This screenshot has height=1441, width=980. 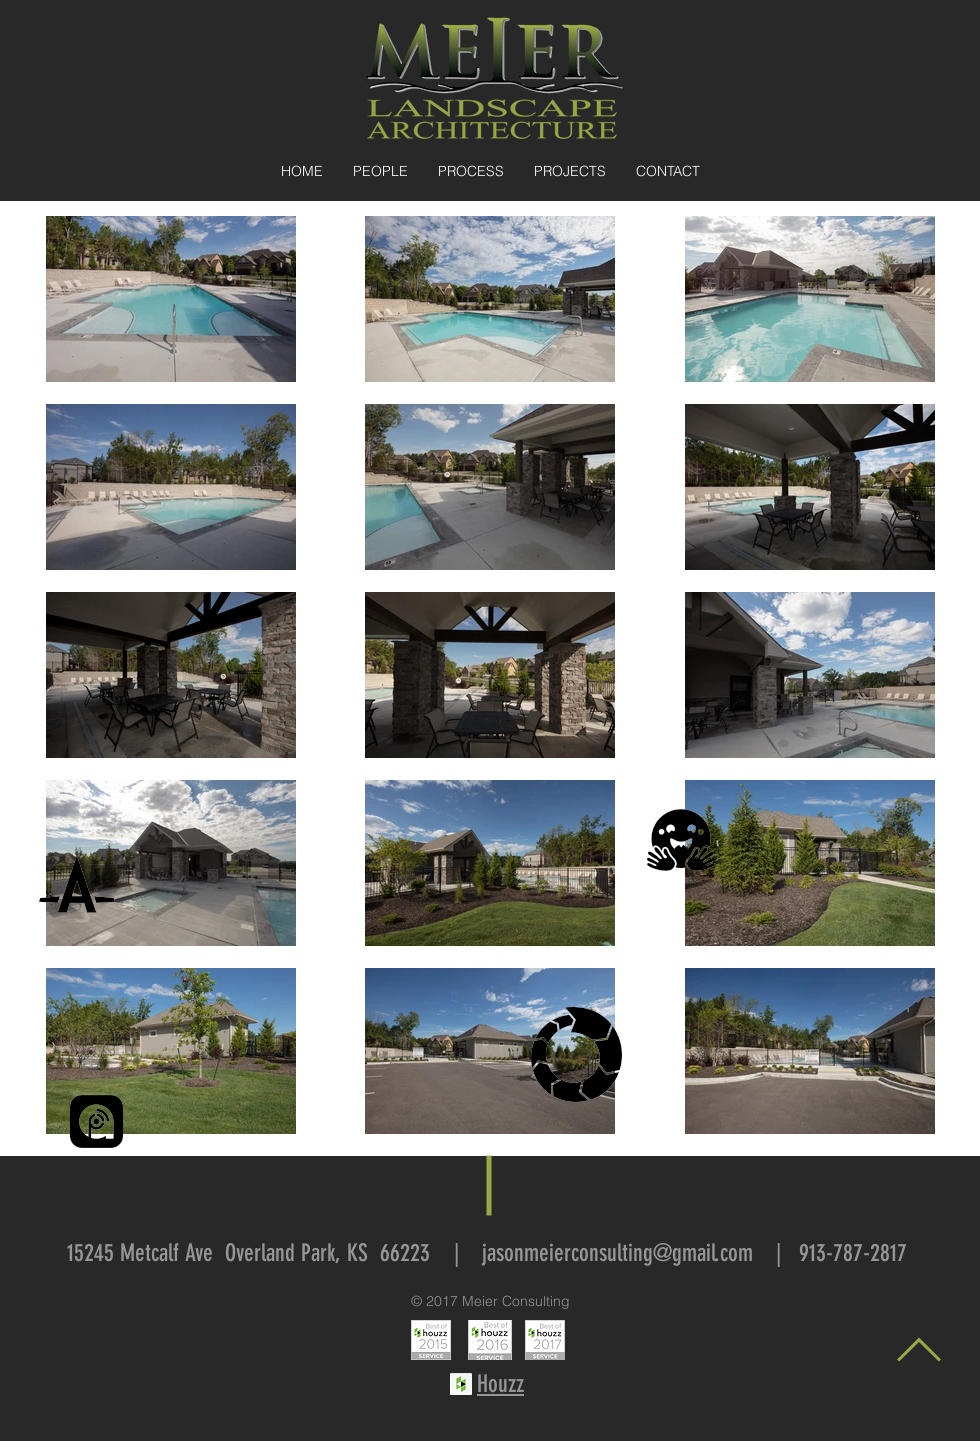 What do you see at coordinates (576, 1054) in the screenshot?
I see `EventStore database logo` at bounding box center [576, 1054].